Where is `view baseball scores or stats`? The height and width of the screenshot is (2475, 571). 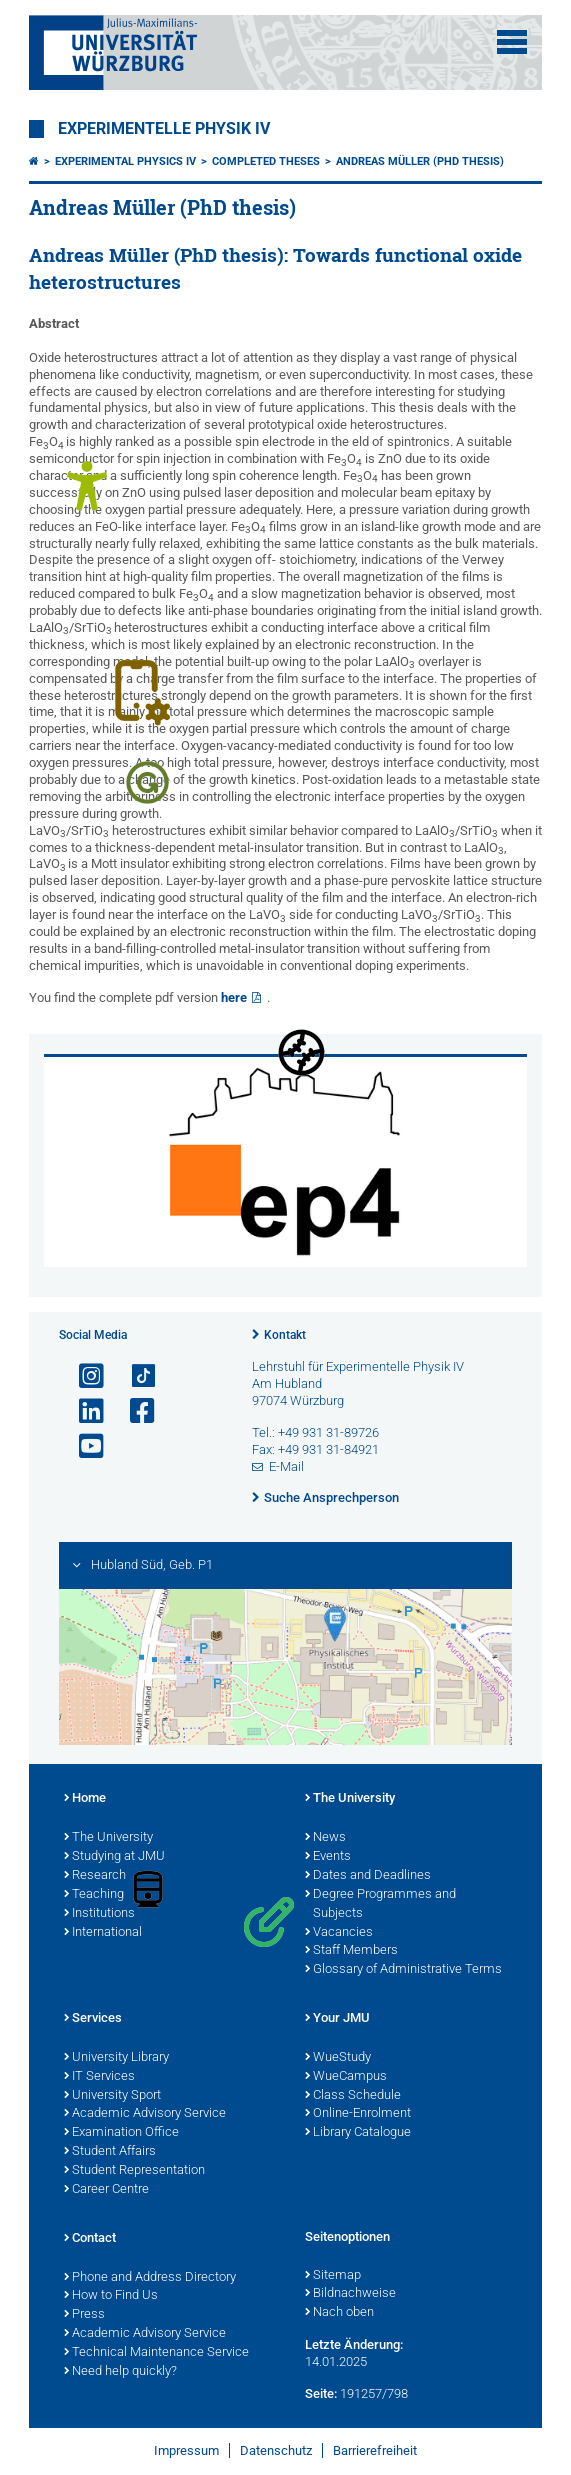 view baseball scores or stats is located at coordinates (301, 1052).